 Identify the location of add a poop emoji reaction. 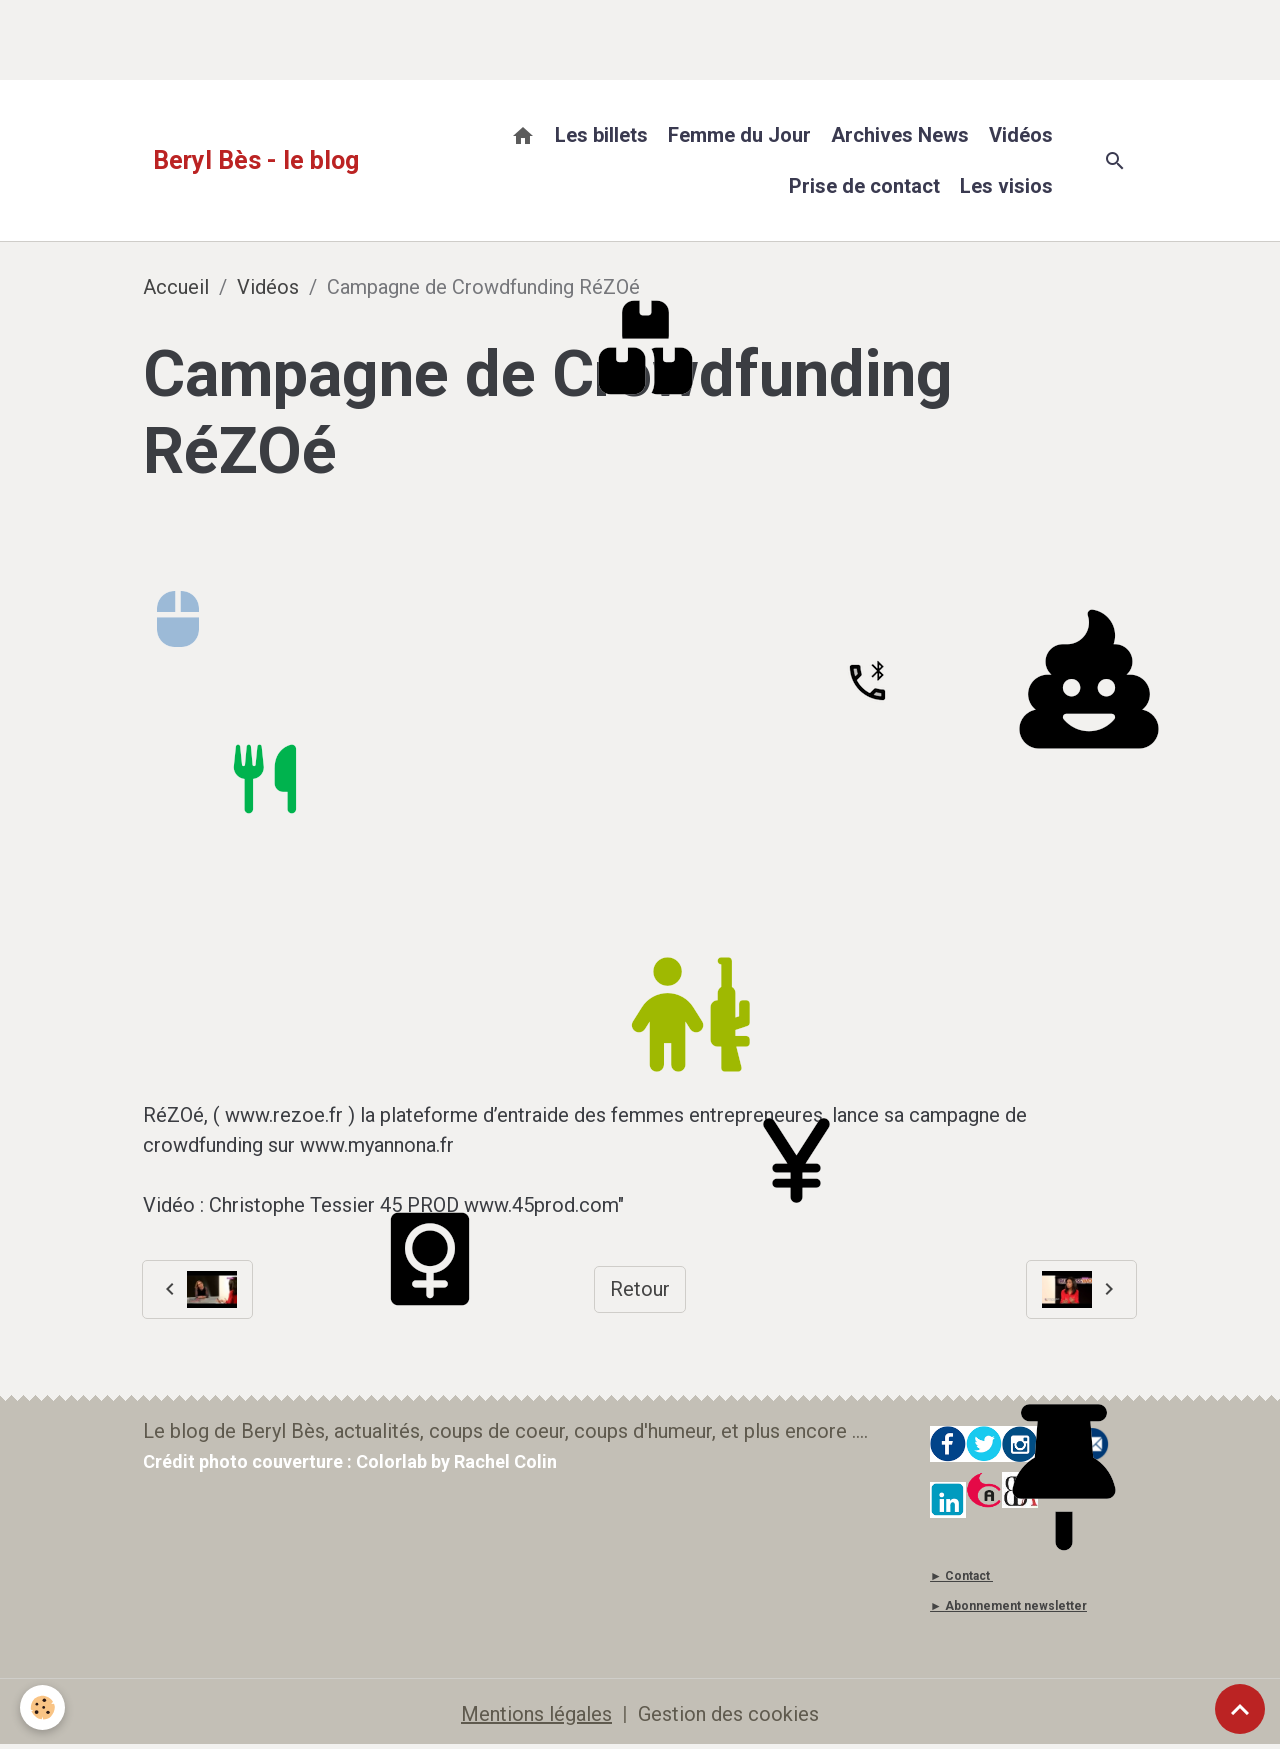
(1089, 679).